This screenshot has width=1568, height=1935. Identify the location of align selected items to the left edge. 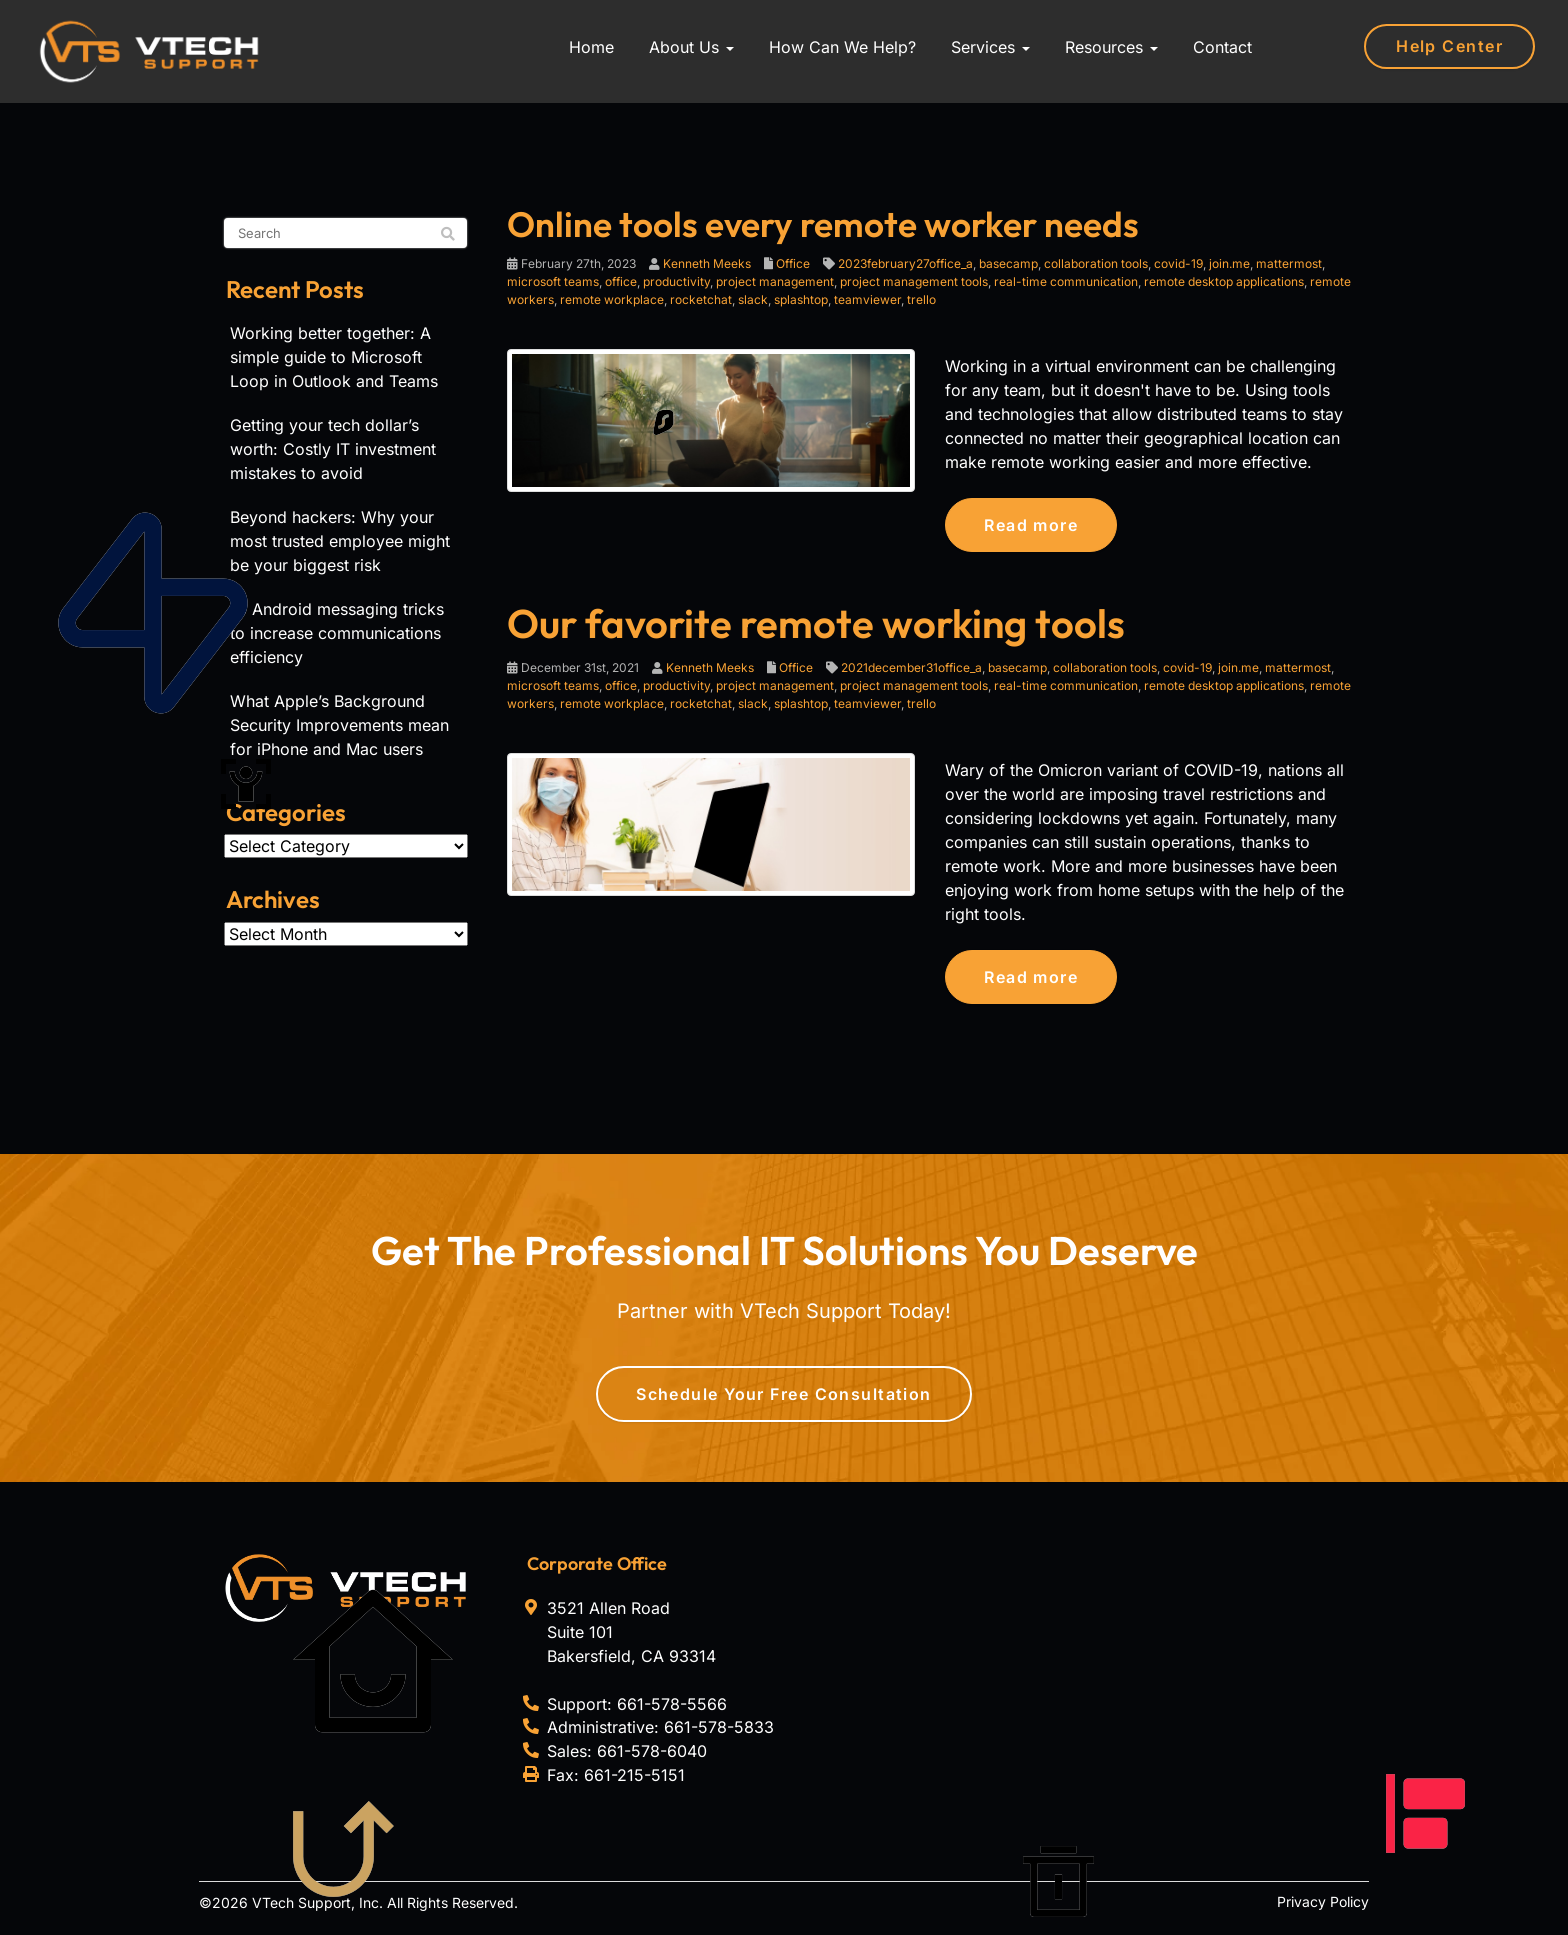
(1425, 1813).